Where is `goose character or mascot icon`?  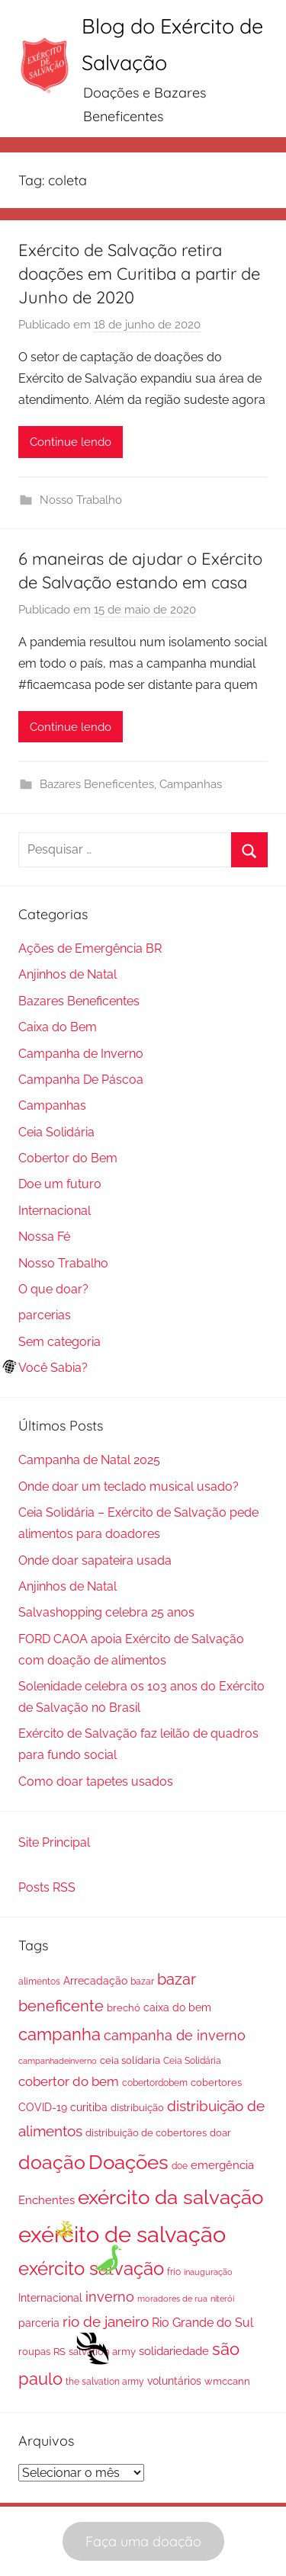
goose character or mascot icon is located at coordinates (108, 2260).